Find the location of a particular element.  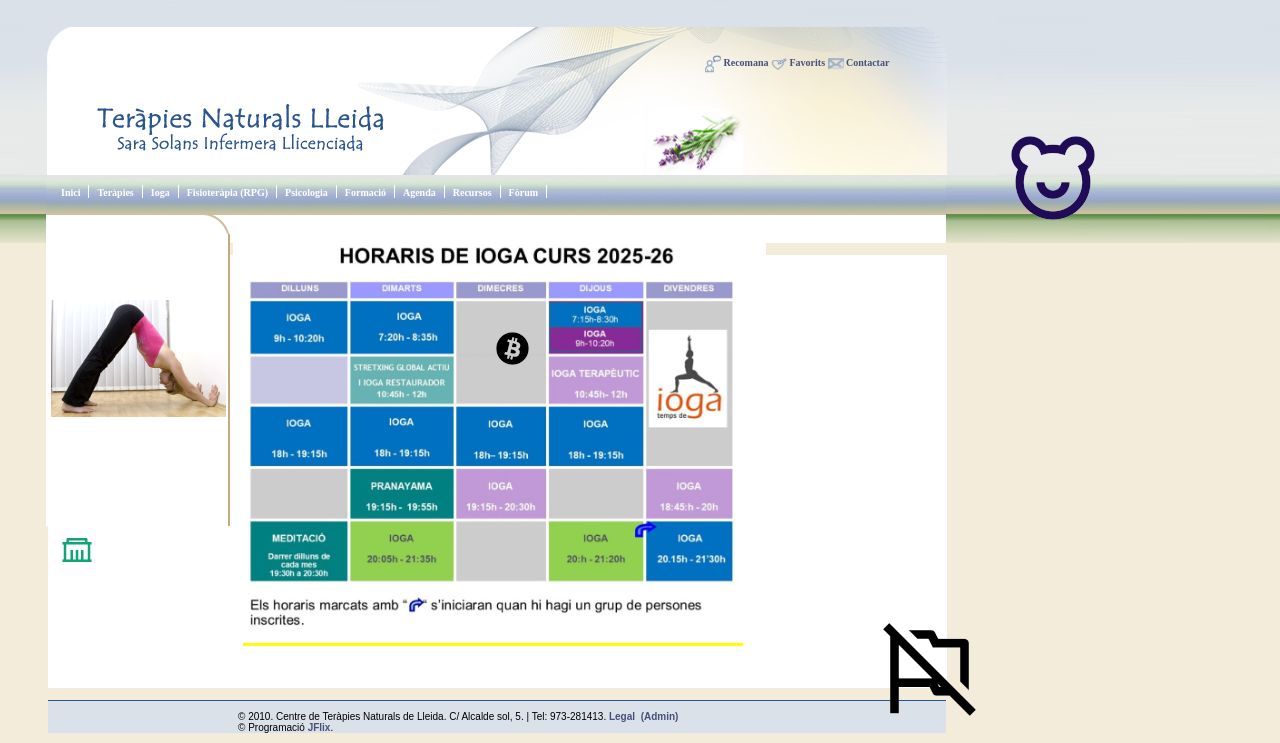

select bear avatar or profile icon is located at coordinates (1053, 178).